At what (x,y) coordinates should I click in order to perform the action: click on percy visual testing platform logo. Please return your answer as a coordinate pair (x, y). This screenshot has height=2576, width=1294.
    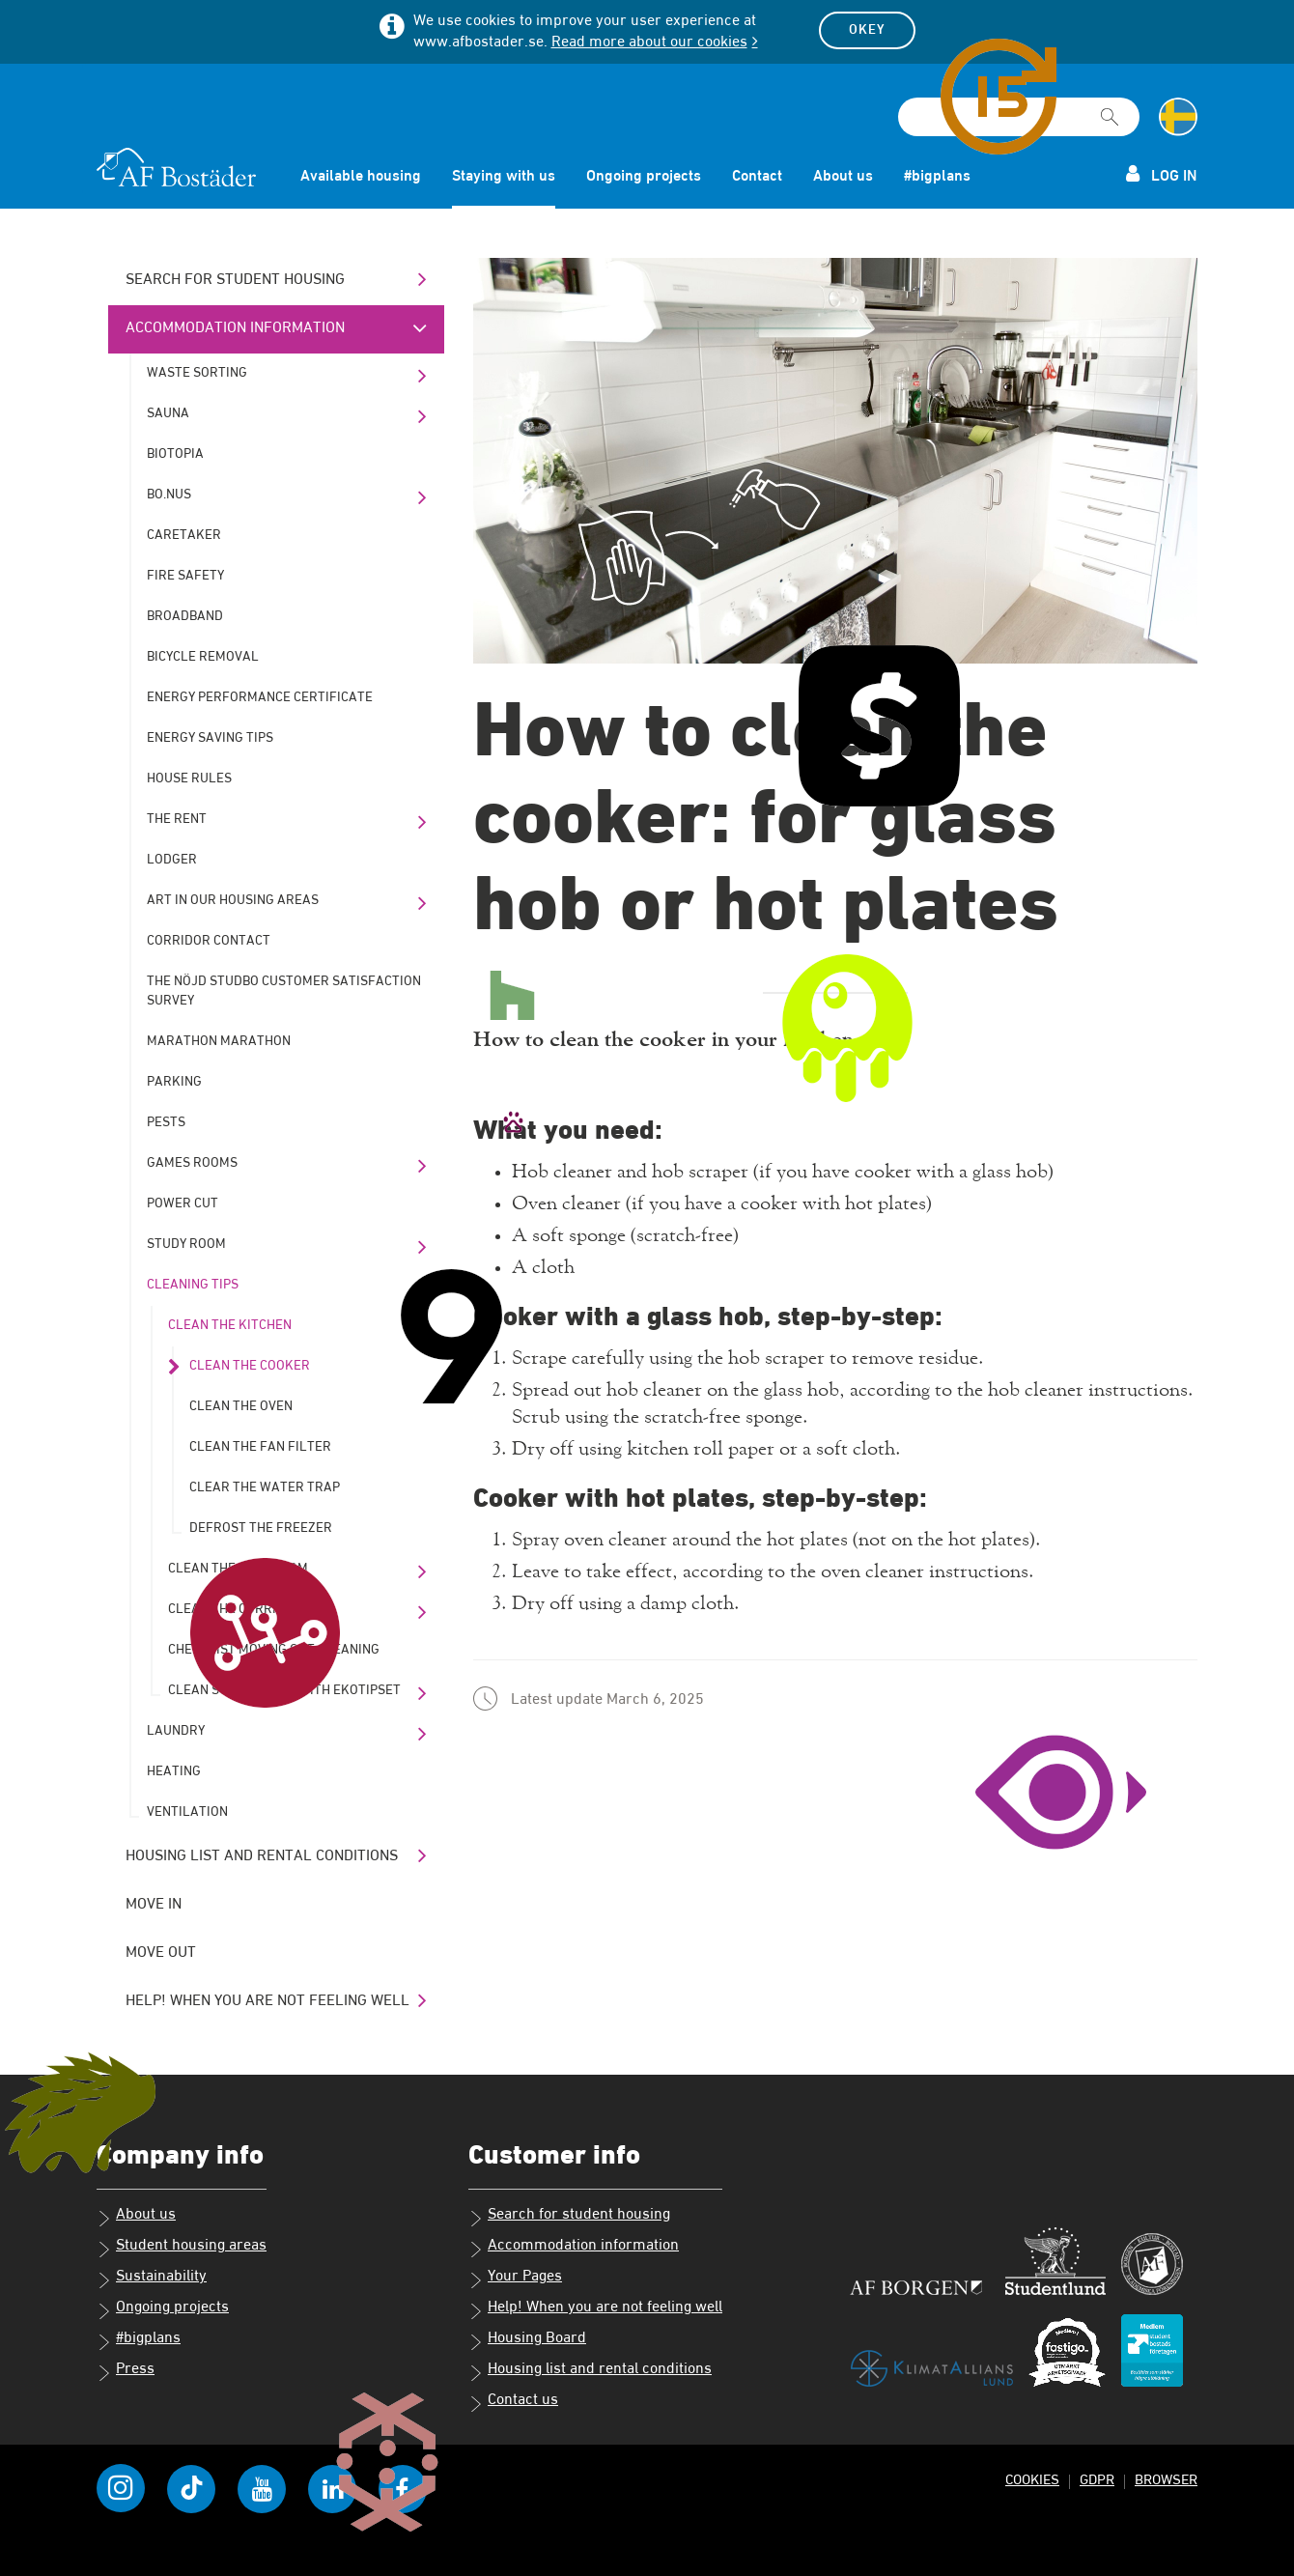
    Looking at the image, I should click on (80, 2112).